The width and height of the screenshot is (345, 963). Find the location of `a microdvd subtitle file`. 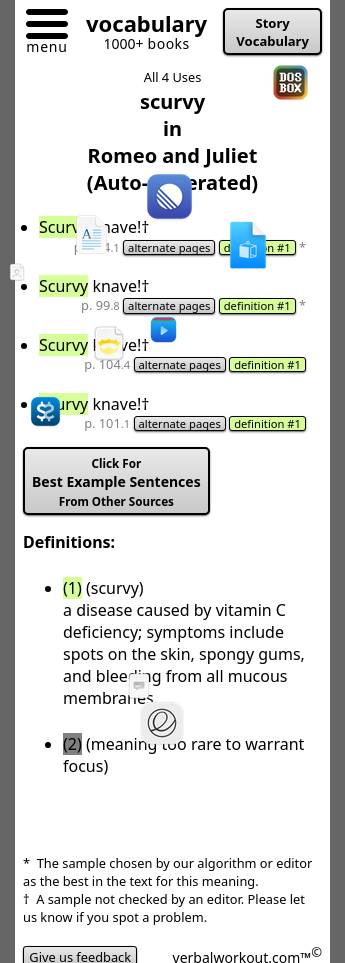

a microdvd subtitle file is located at coordinates (139, 686).